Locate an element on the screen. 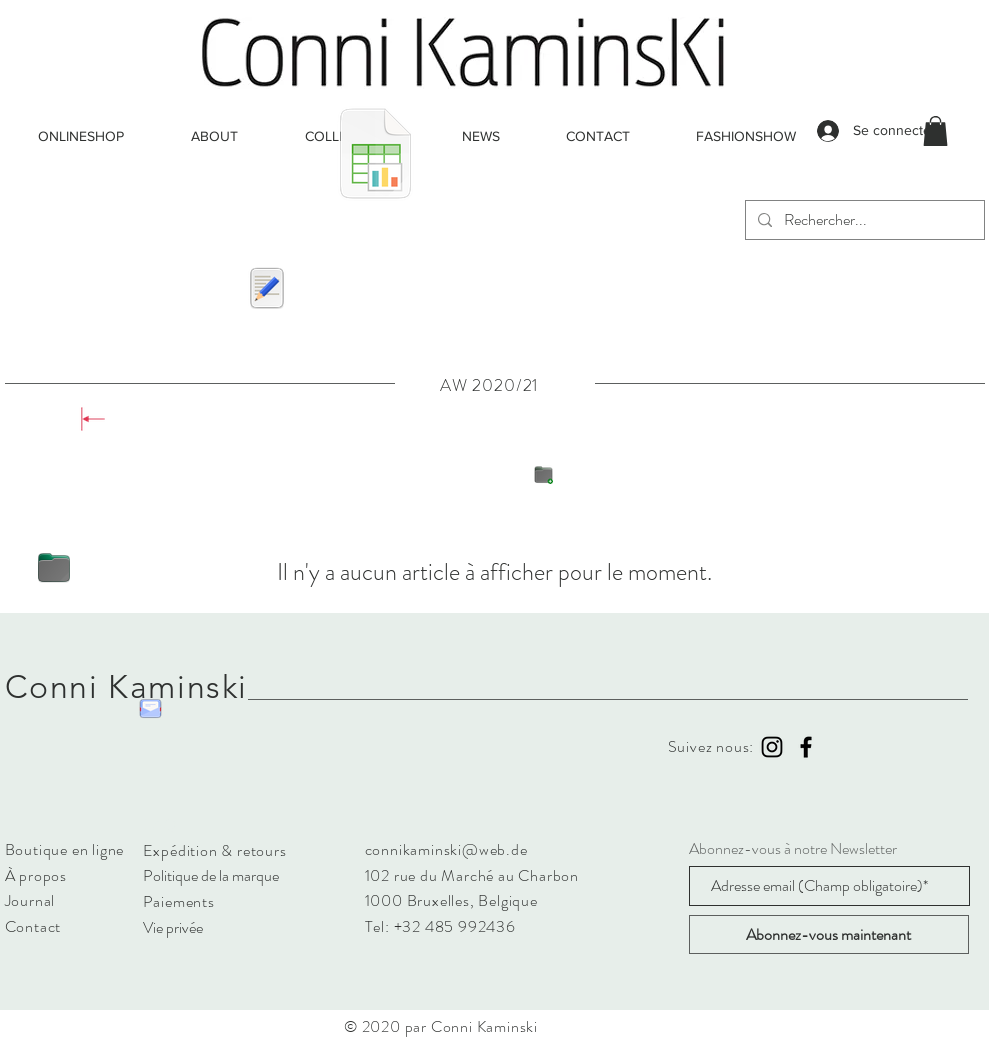 This screenshot has width=989, height=1039. open the text editor app is located at coordinates (267, 288).